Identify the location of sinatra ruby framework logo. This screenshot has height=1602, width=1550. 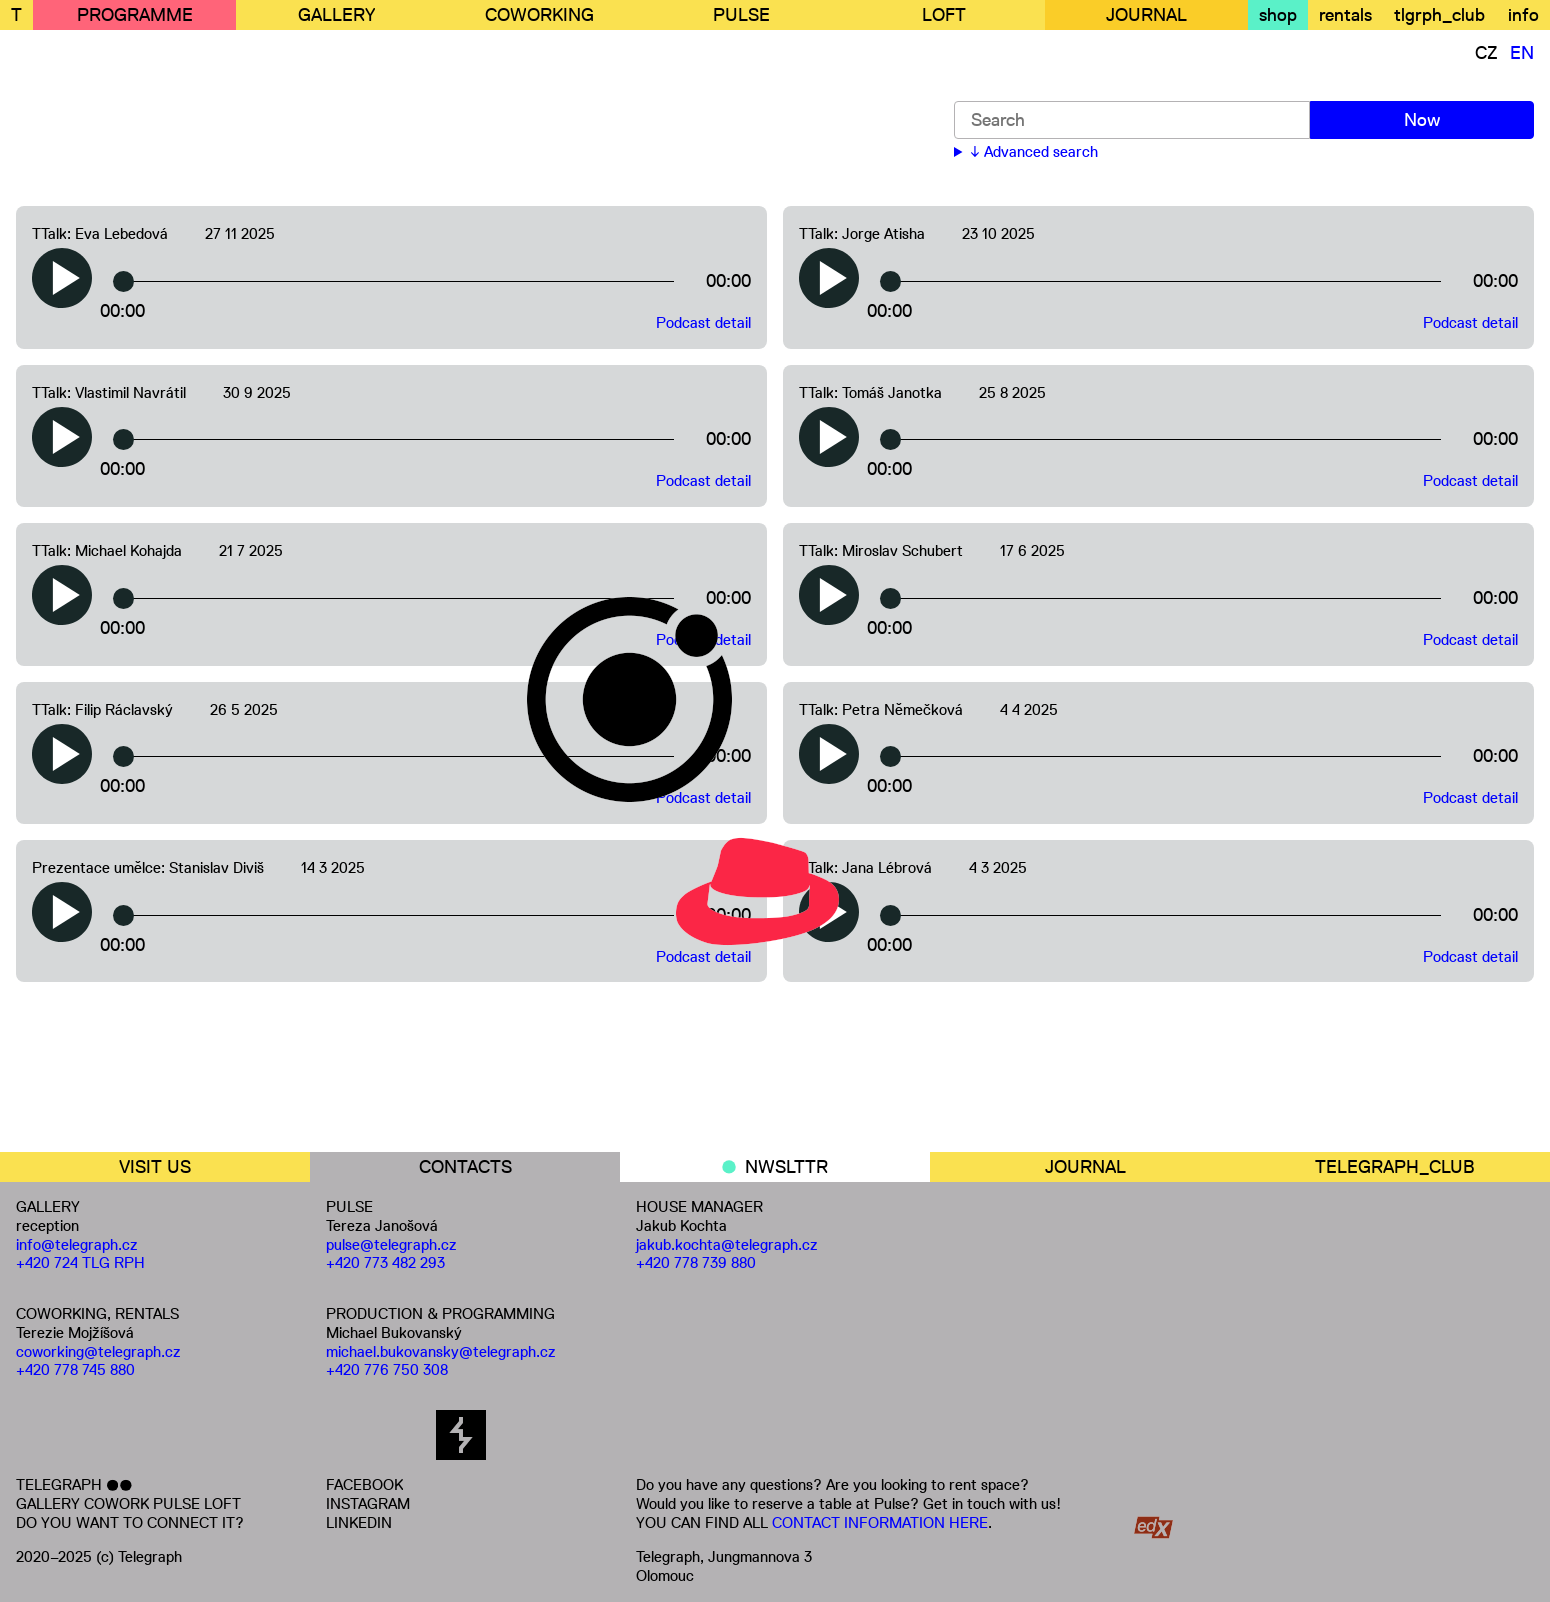
(757, 891).